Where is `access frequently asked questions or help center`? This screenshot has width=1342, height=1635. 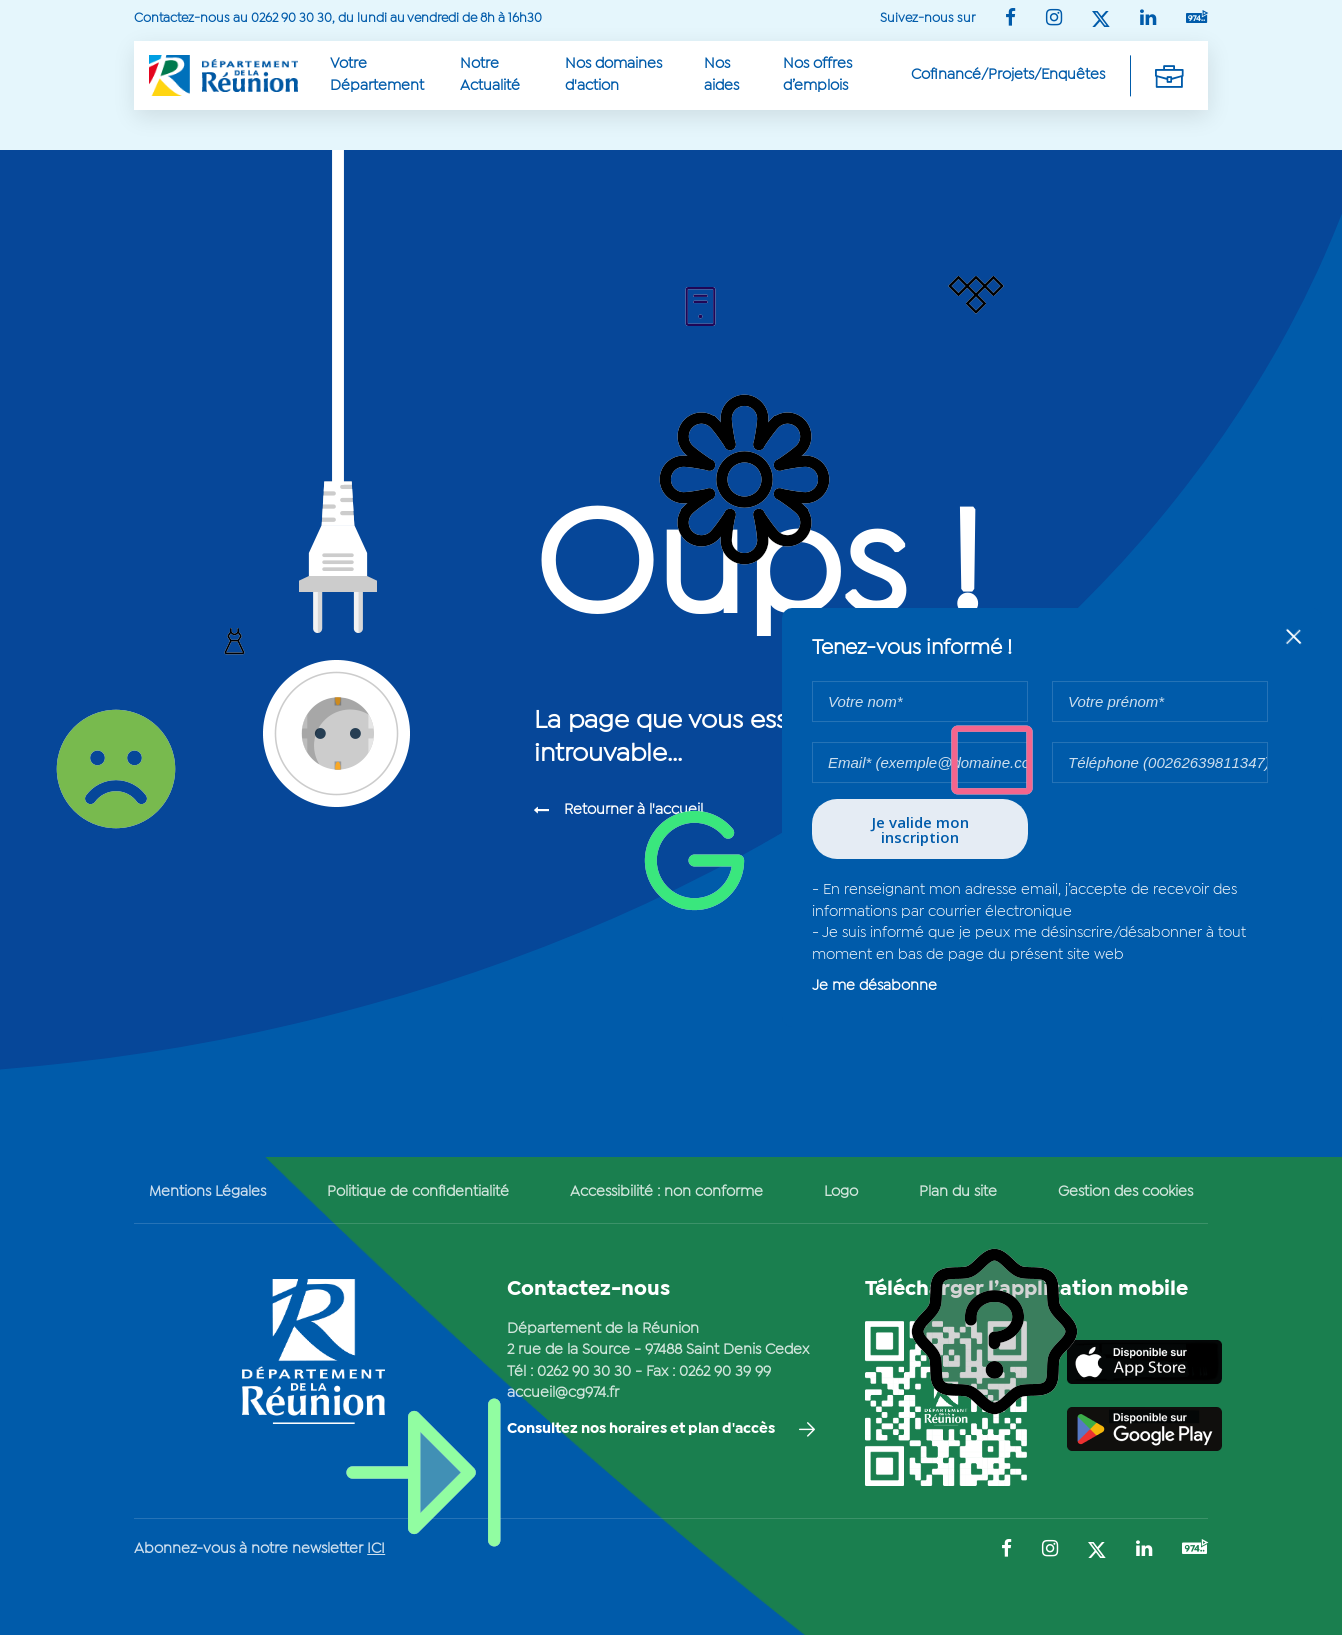
access frequently asked questions or help center is located at coordinates (994, 1331).